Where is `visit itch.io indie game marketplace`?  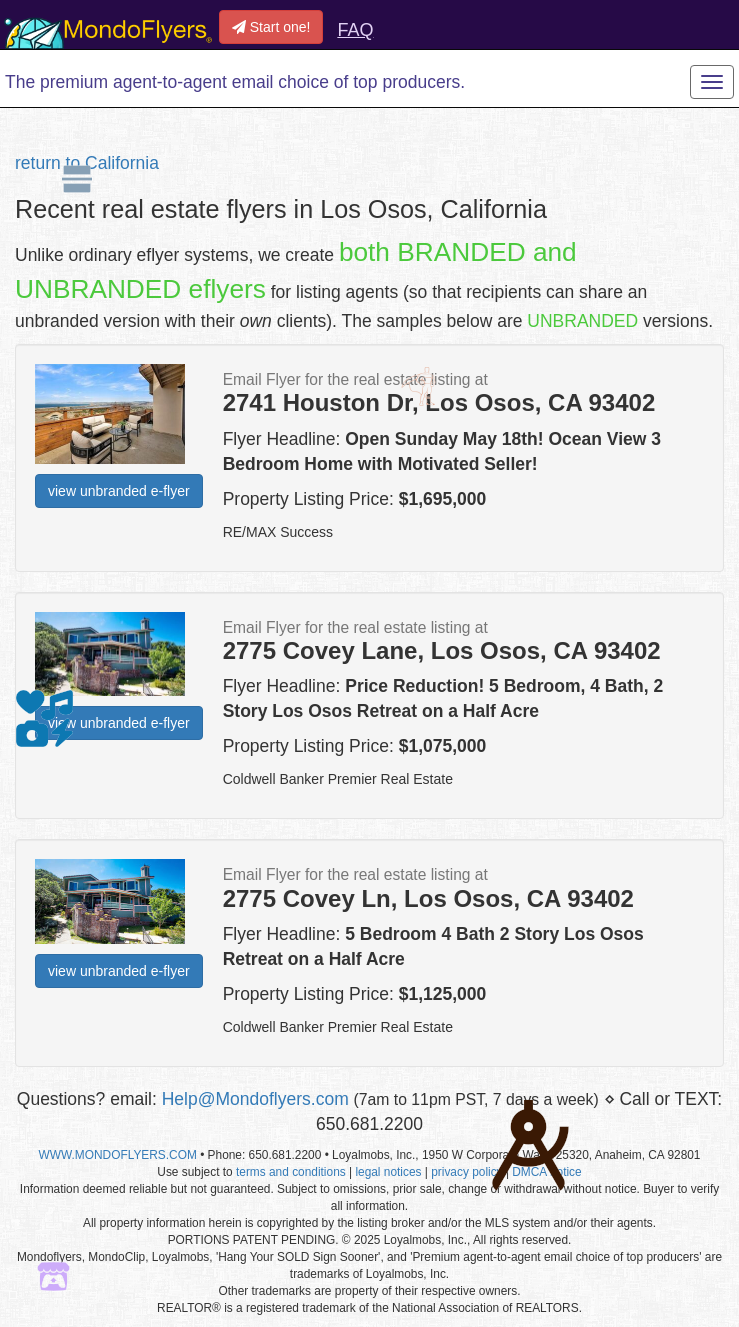
visit itch.io indie game marketplace is located at coordinates (53, 1276).